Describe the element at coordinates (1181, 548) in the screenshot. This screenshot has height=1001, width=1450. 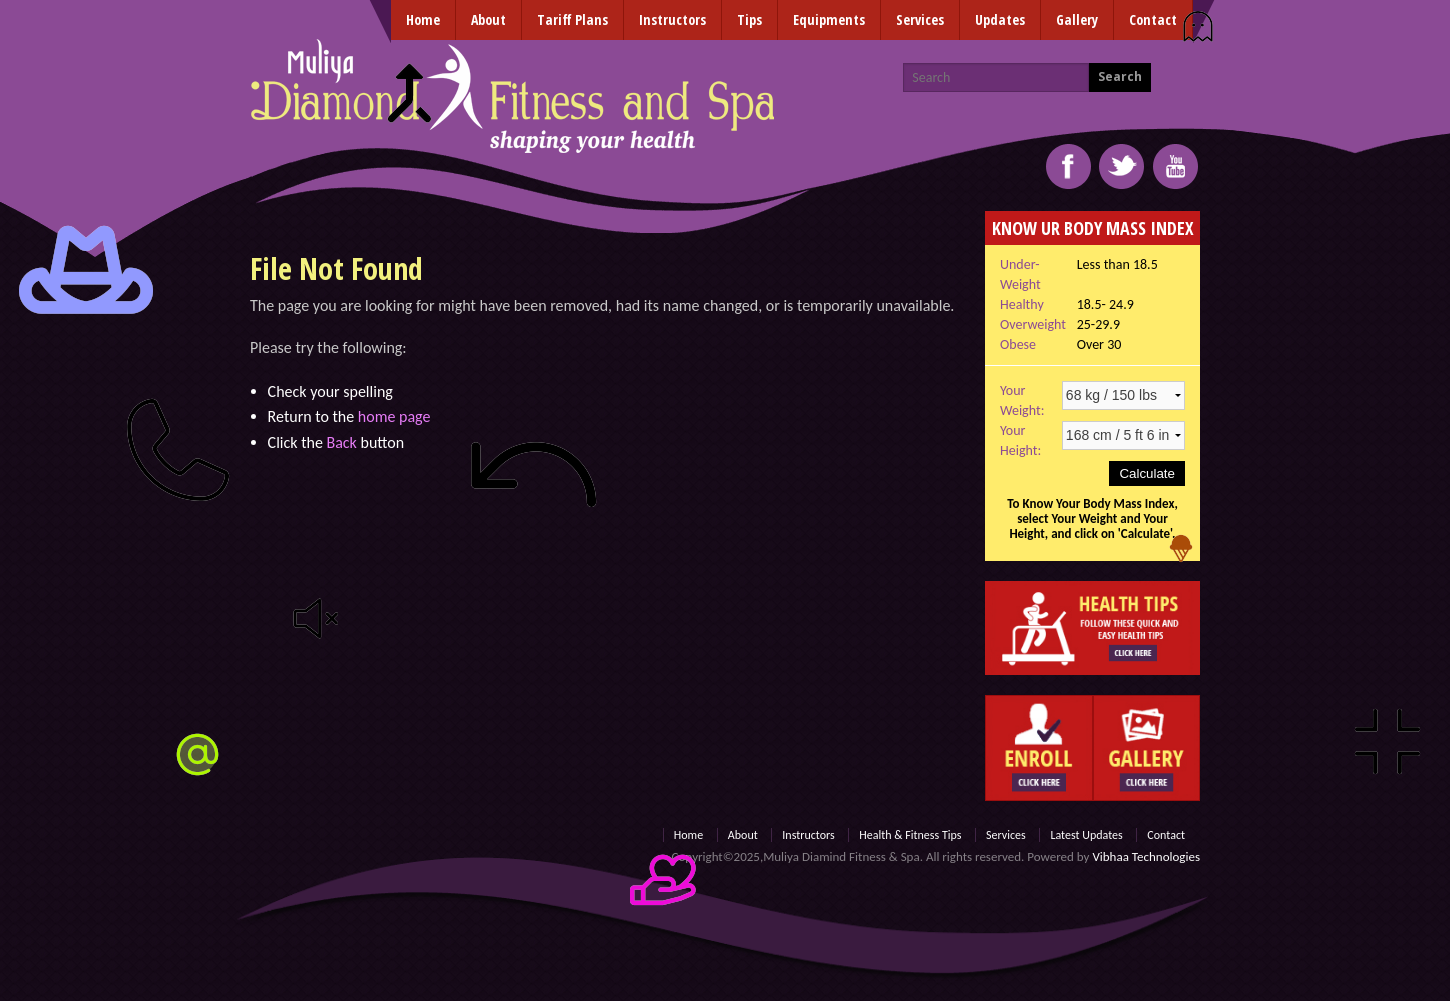
I see `browse dessert or ice cream options` at that location.